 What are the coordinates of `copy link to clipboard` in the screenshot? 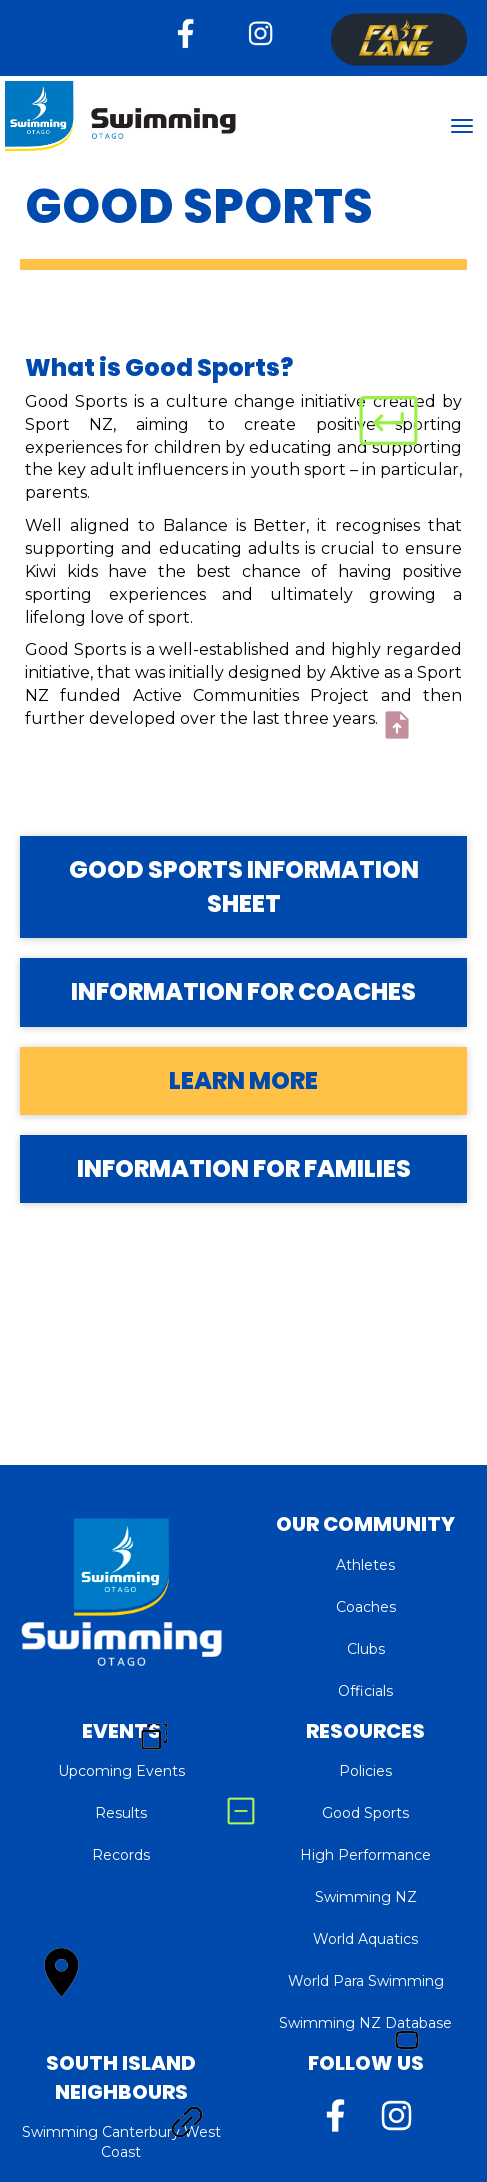 It's located at (187, 2122).